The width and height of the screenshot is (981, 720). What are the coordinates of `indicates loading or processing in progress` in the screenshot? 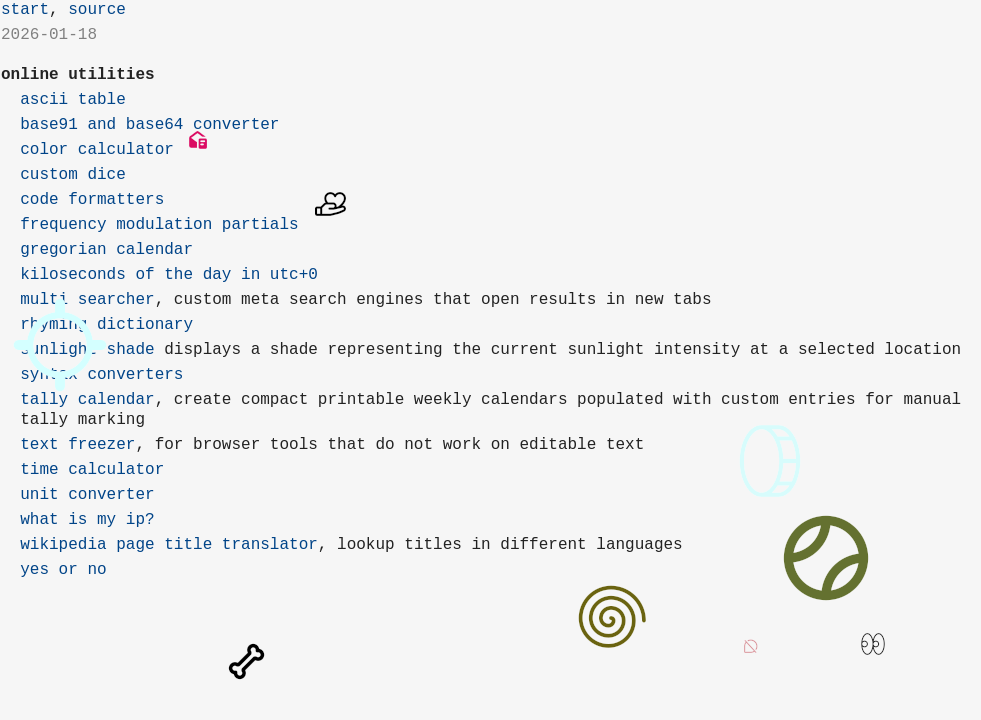 It's located at (608, 615).